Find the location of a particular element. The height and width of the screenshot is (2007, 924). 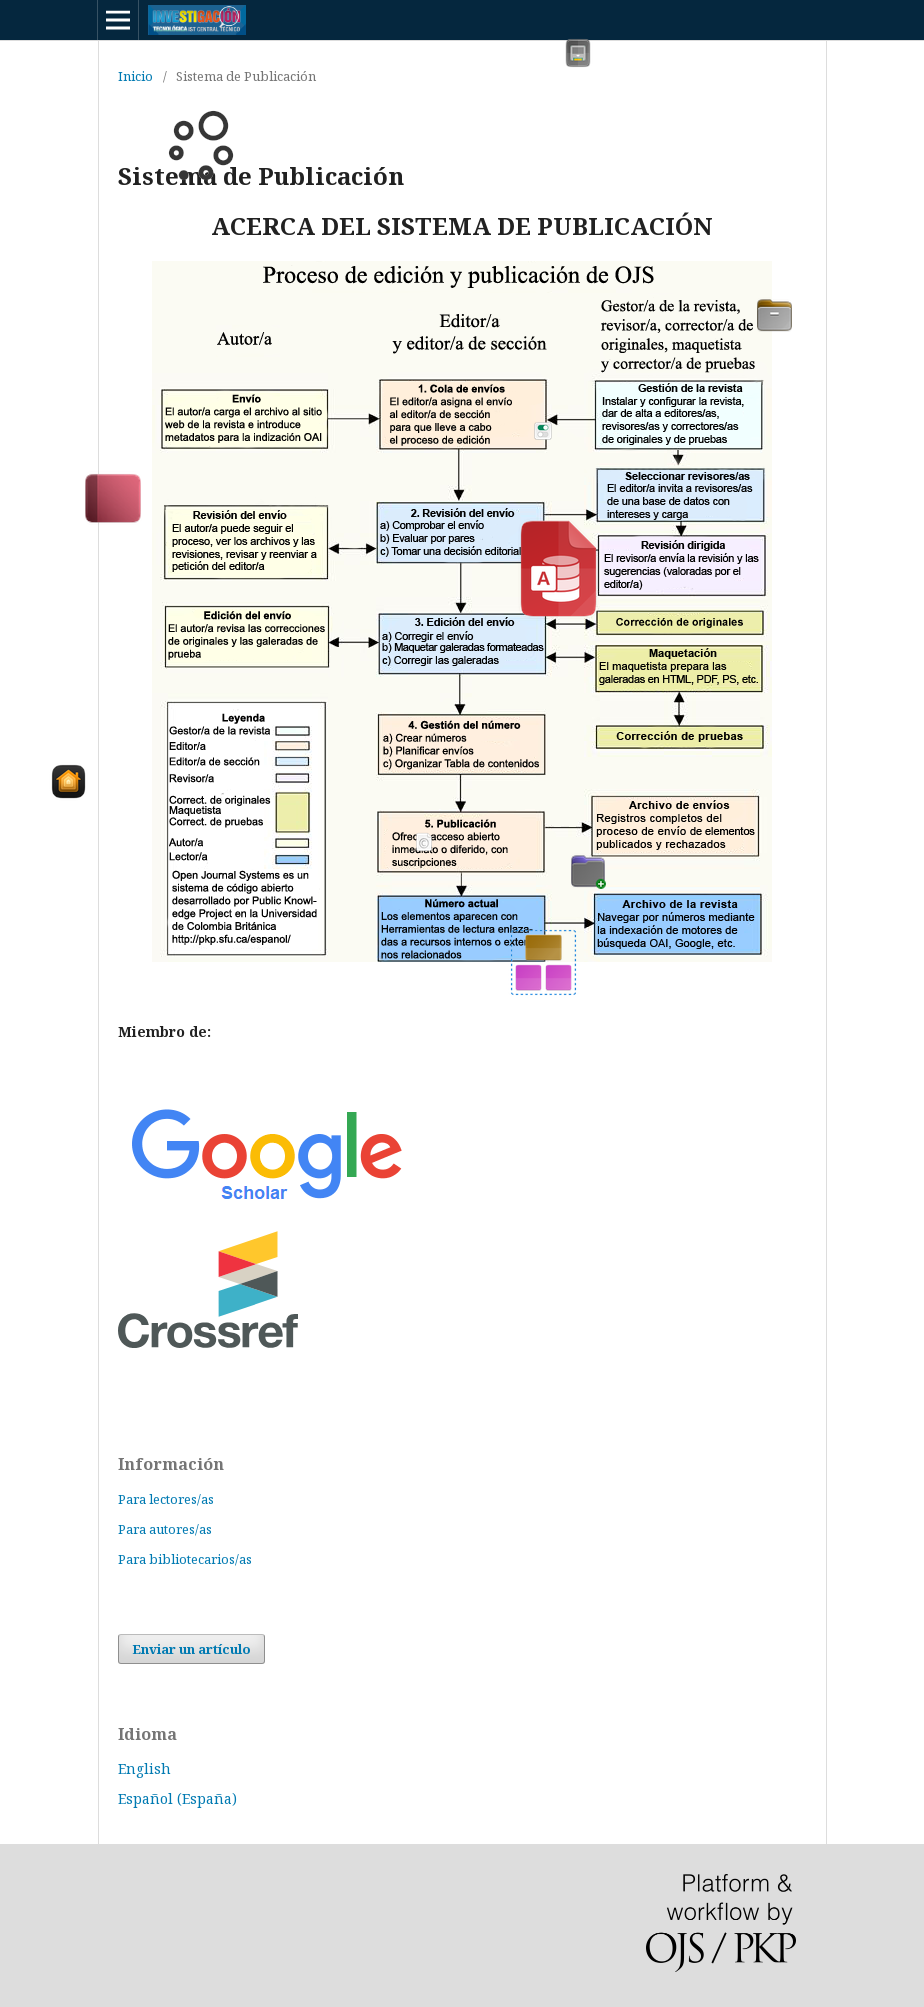

access your desktop folder is located at coordinates (113, 497).